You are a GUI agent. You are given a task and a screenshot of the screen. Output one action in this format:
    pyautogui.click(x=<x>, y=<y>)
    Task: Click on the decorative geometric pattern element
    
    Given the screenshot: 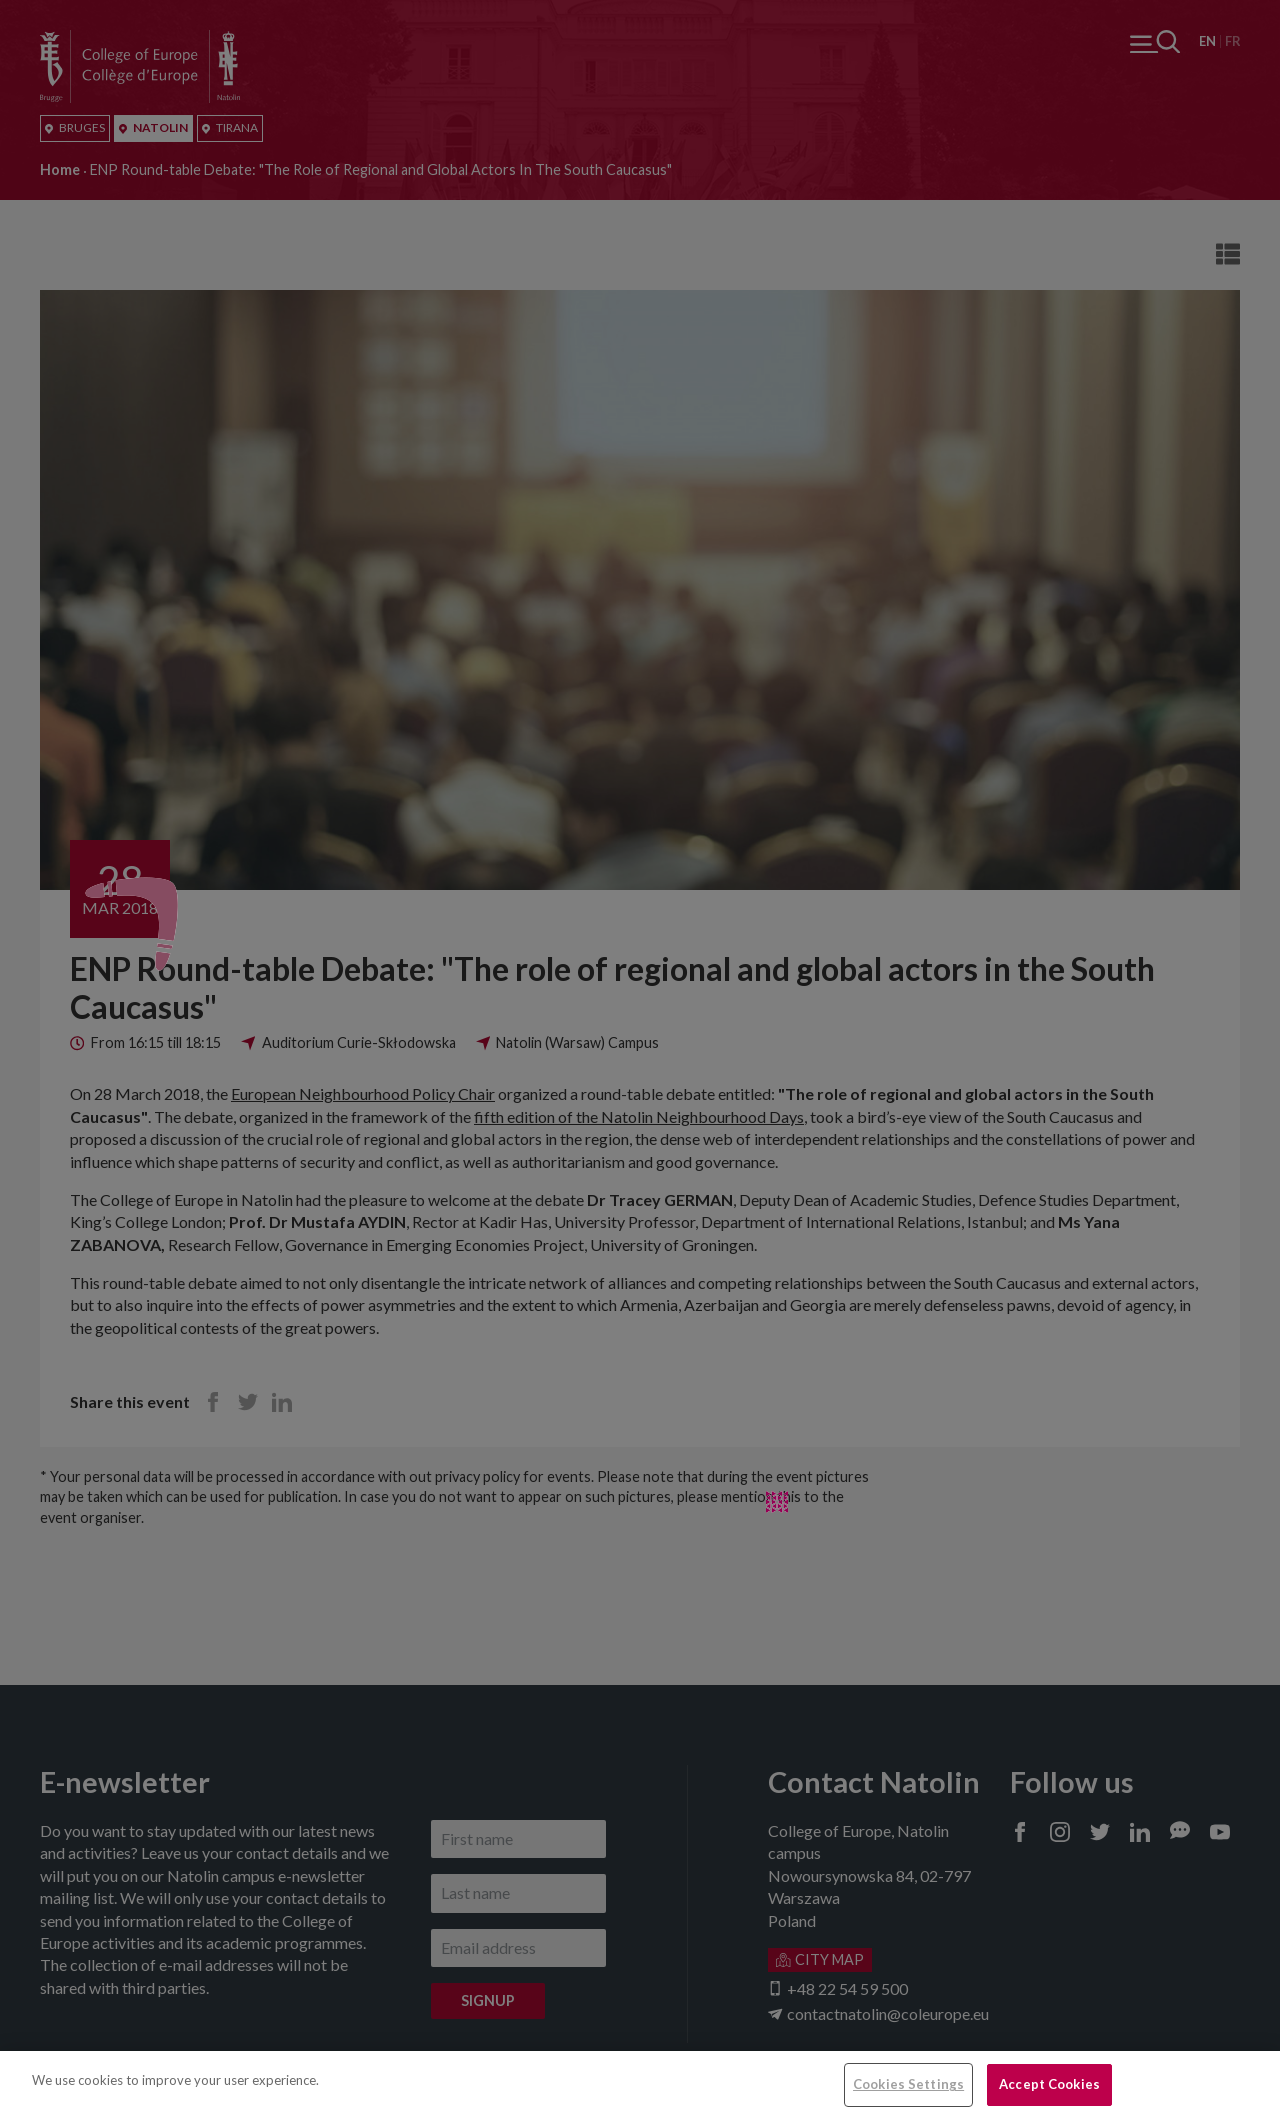 What is the action you would take?
    pyautogui.click(x=777, y=1502)
    